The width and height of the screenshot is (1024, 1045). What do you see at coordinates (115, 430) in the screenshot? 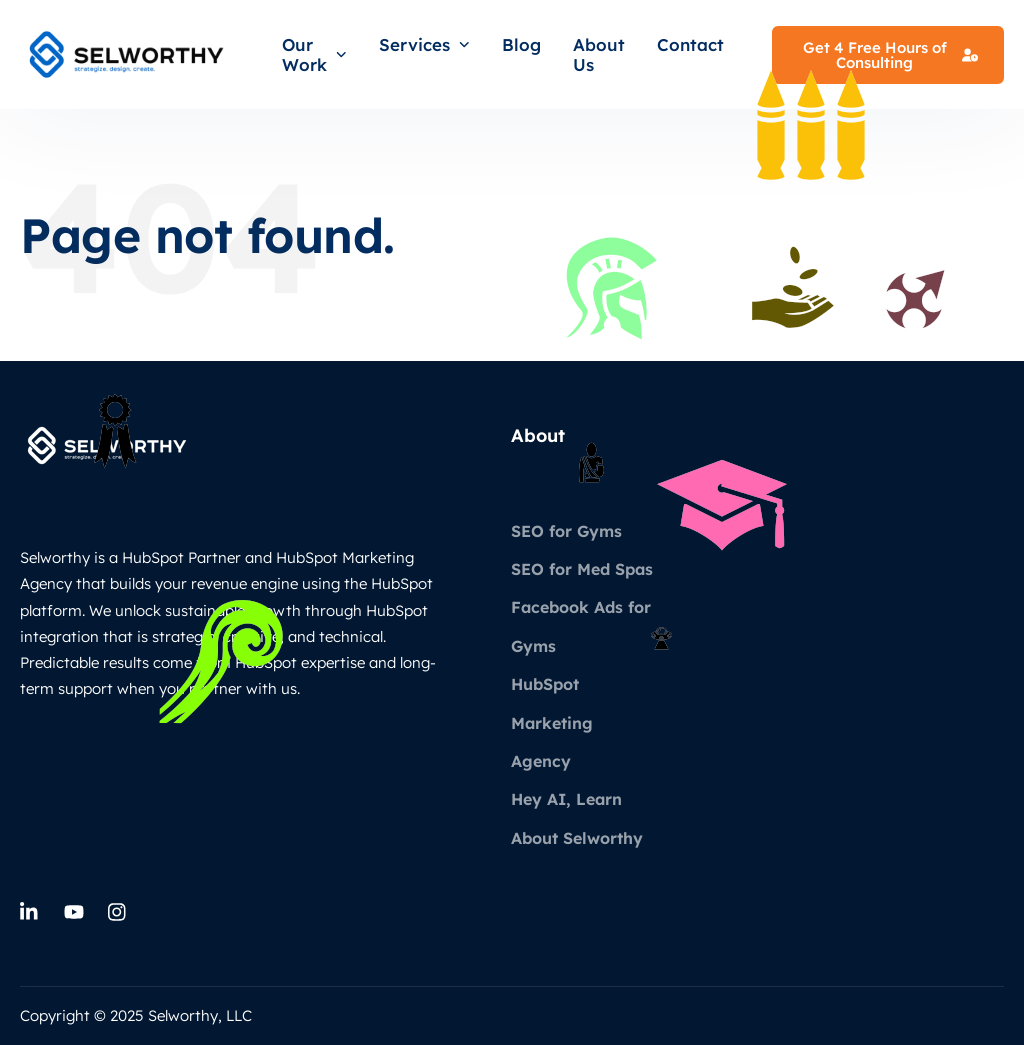
I see `view achievements or awards` at bounding box center [115, 430].